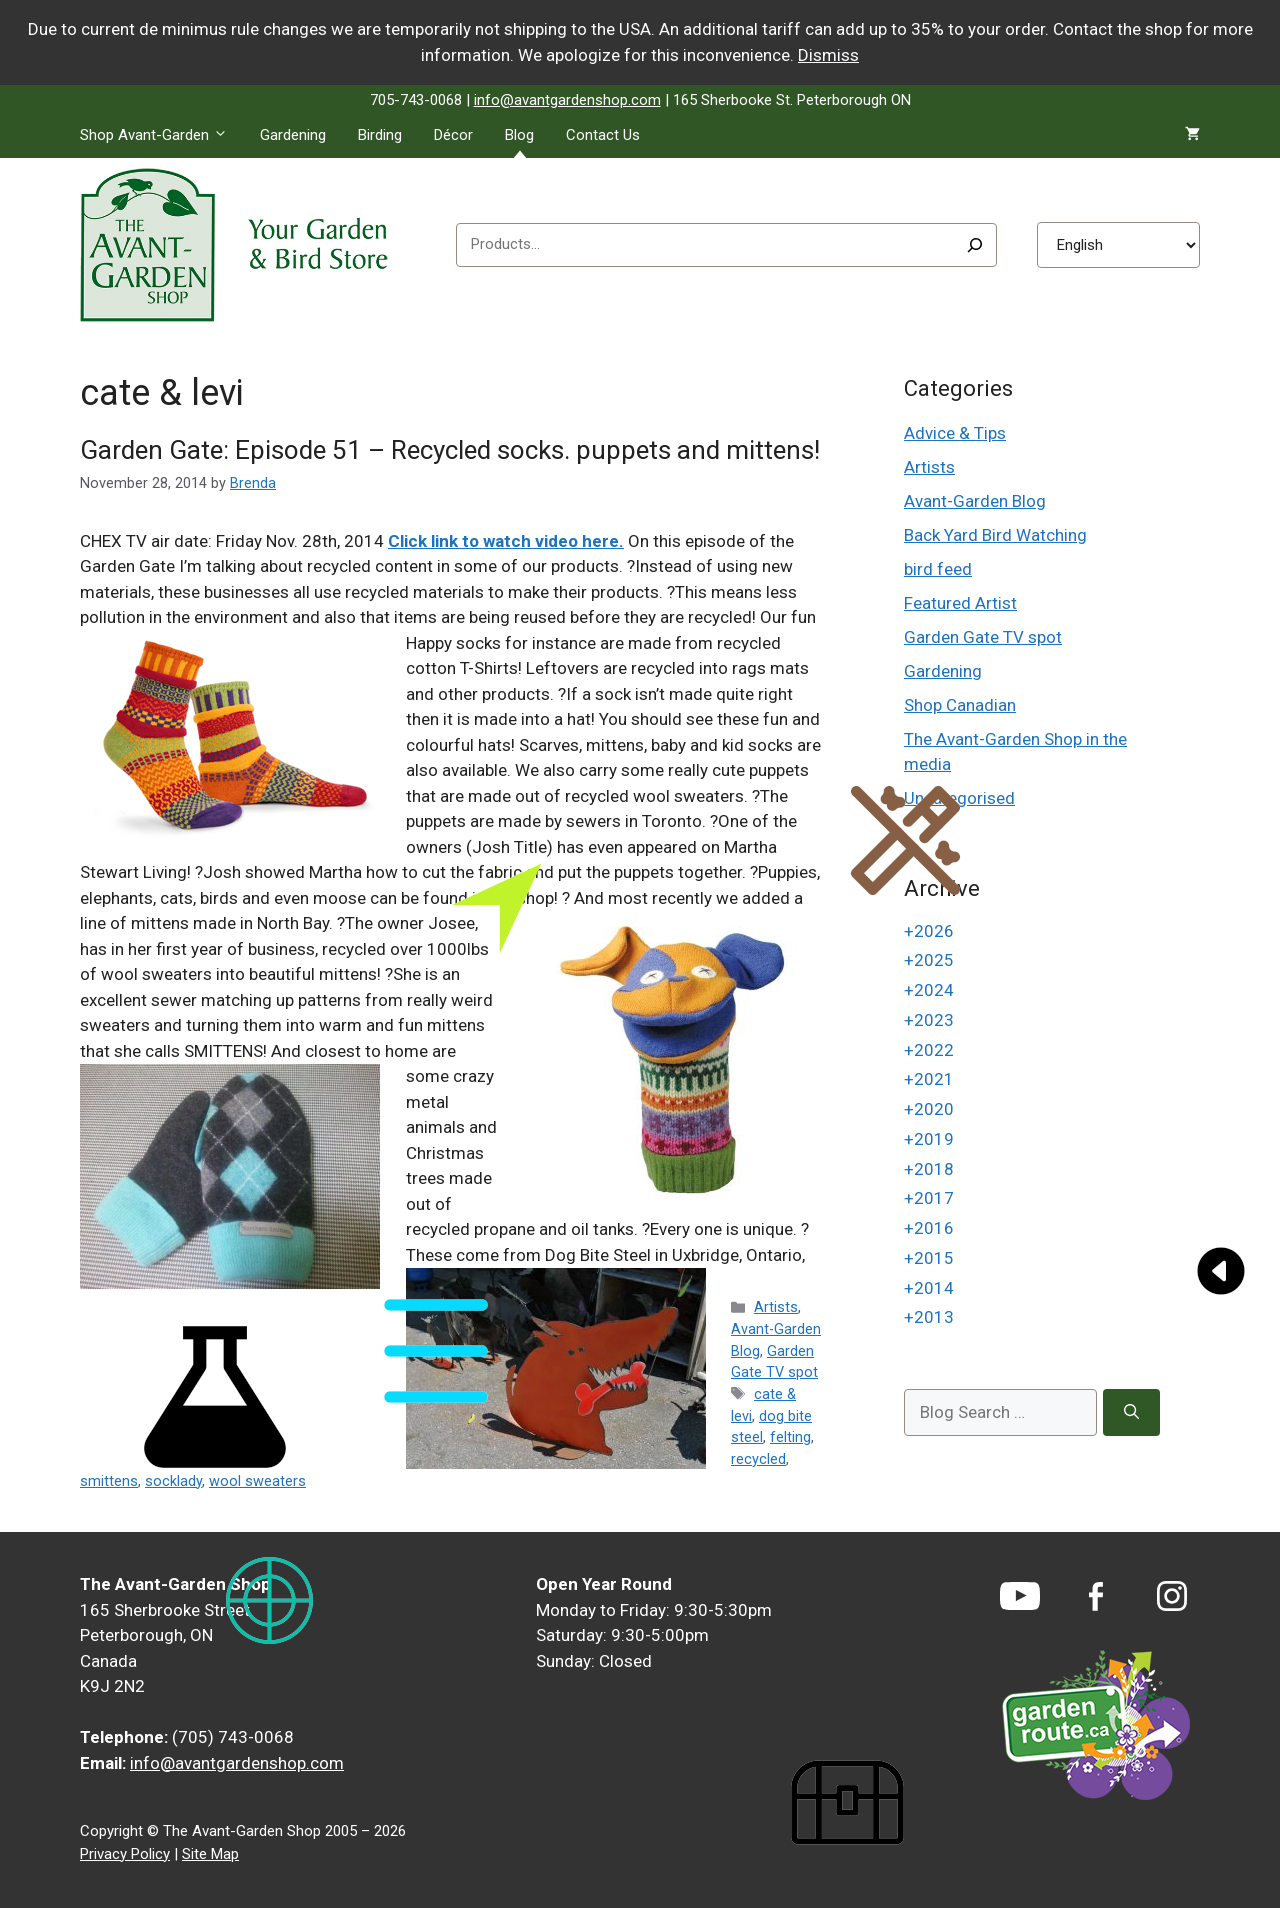  What do you see at coordinates (905, 840) in the screenshot?
I see `disable magic wand or auto-enhance feature` at bounding box center [905, 840].